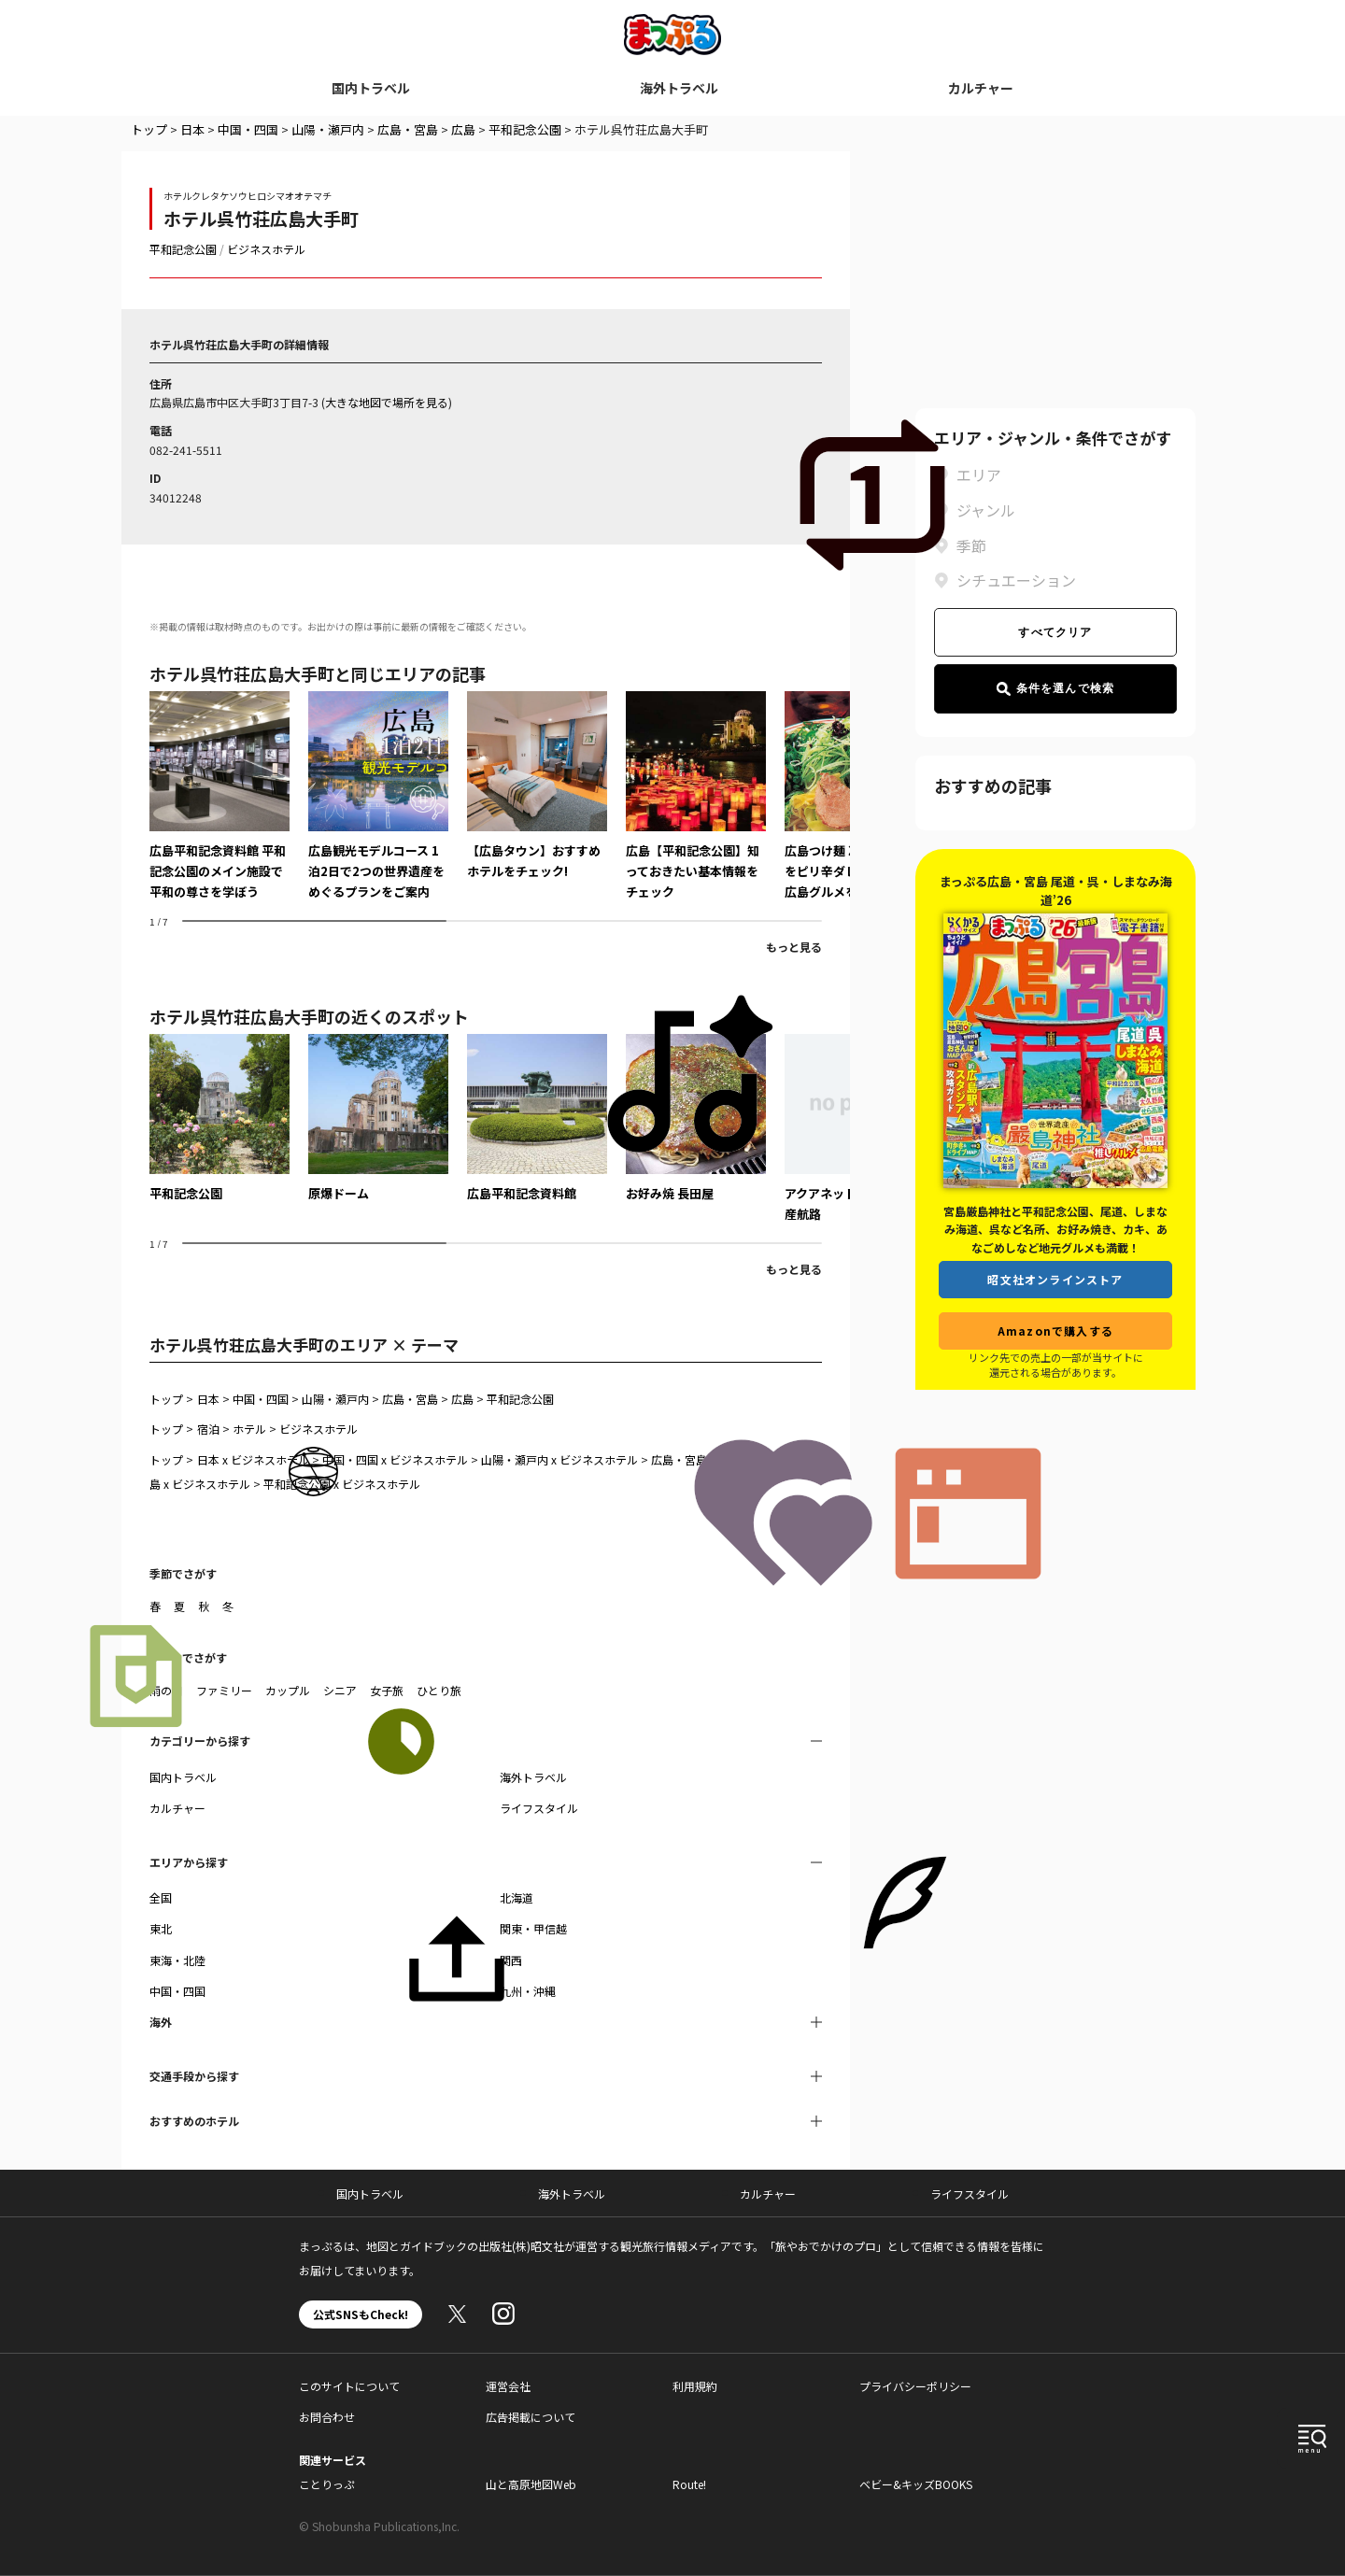  What do you see at coordinates (968, 1513) in the screenshot?
I see `open terminal or command line interface` at bounding box center [968, 1513].